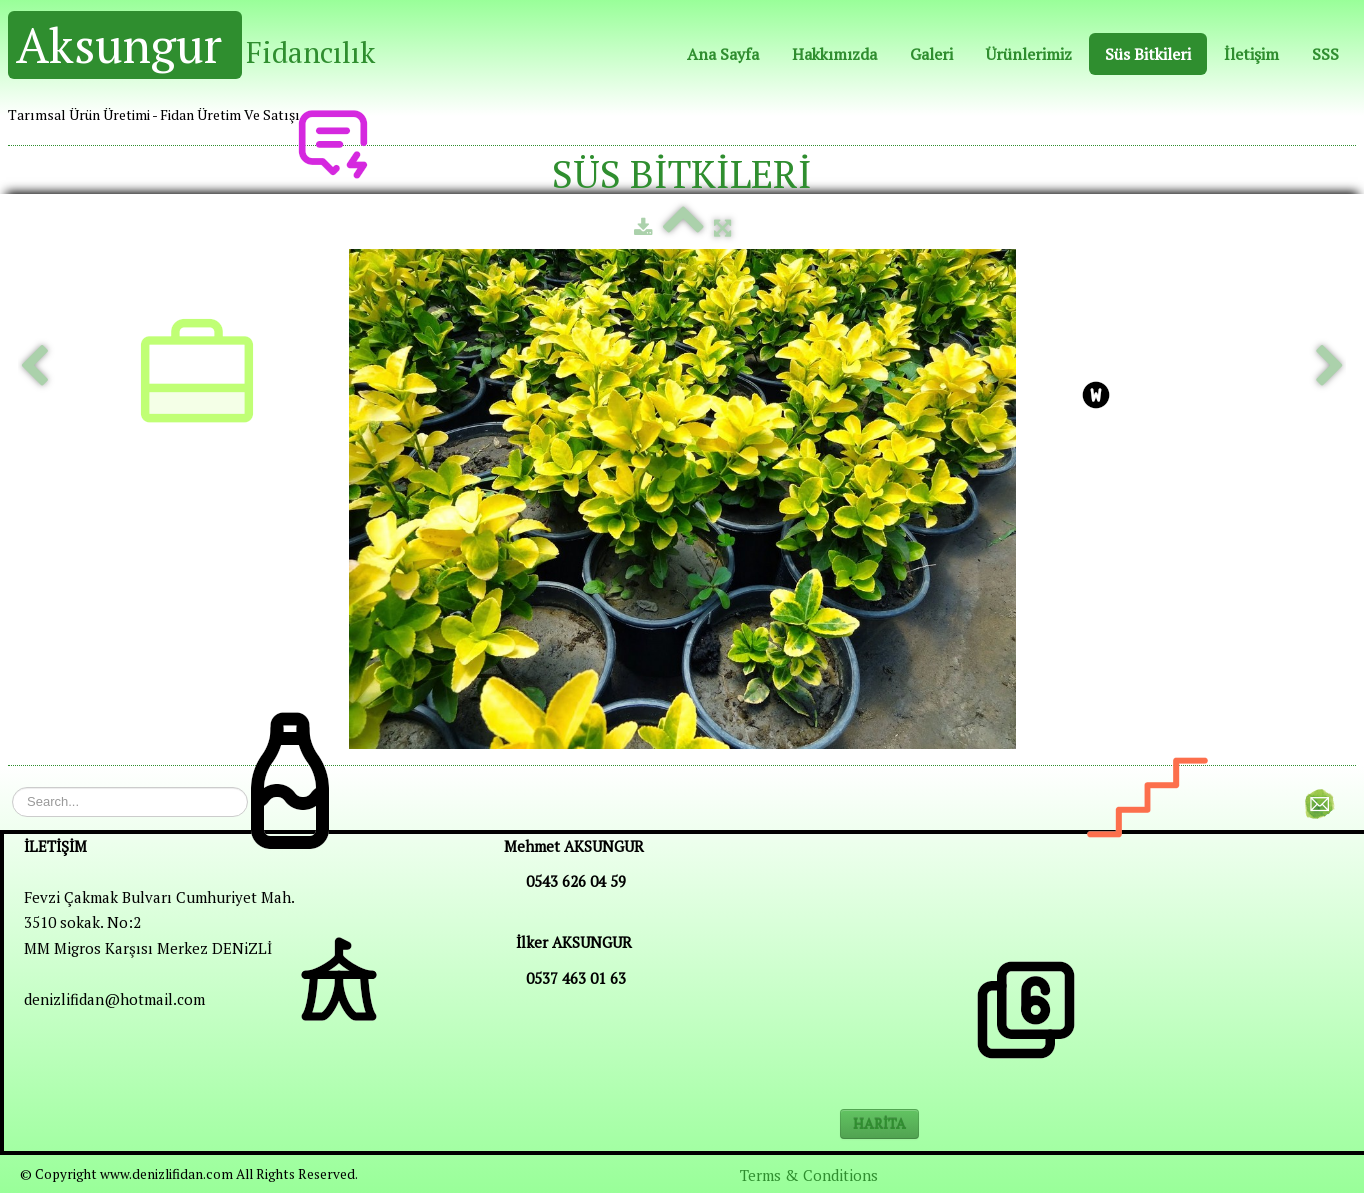 This screenshot has height=1193, width=1364. What do you see at coordinates (339, 979) in the screenshot?
I see `view circus or entertainment venues` at bounding box center [339, 979].